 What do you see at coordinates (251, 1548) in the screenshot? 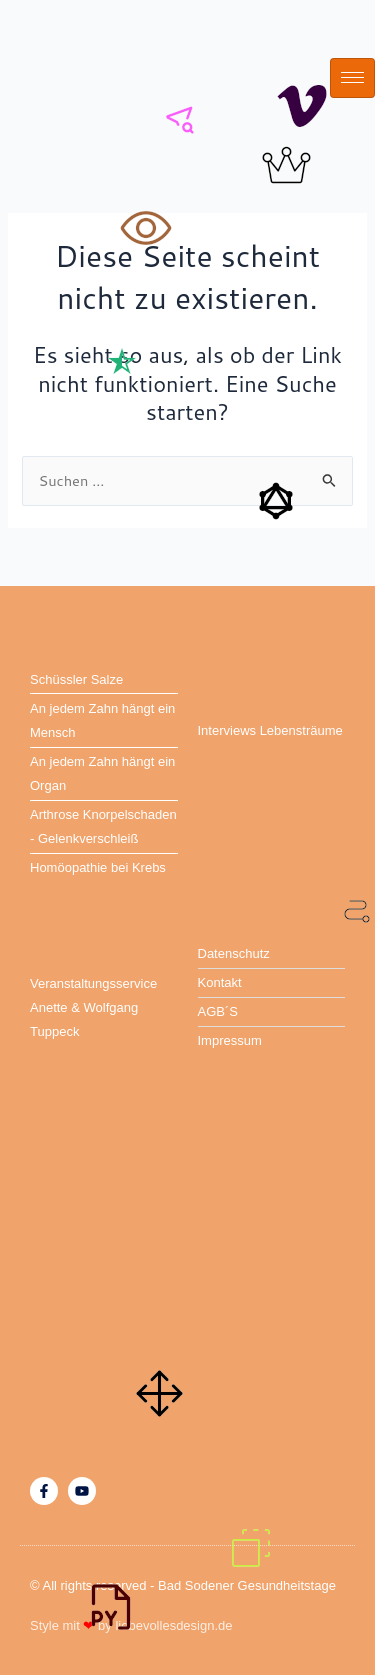
I see `send selection to background layer` at bounding box center [251, 1548].